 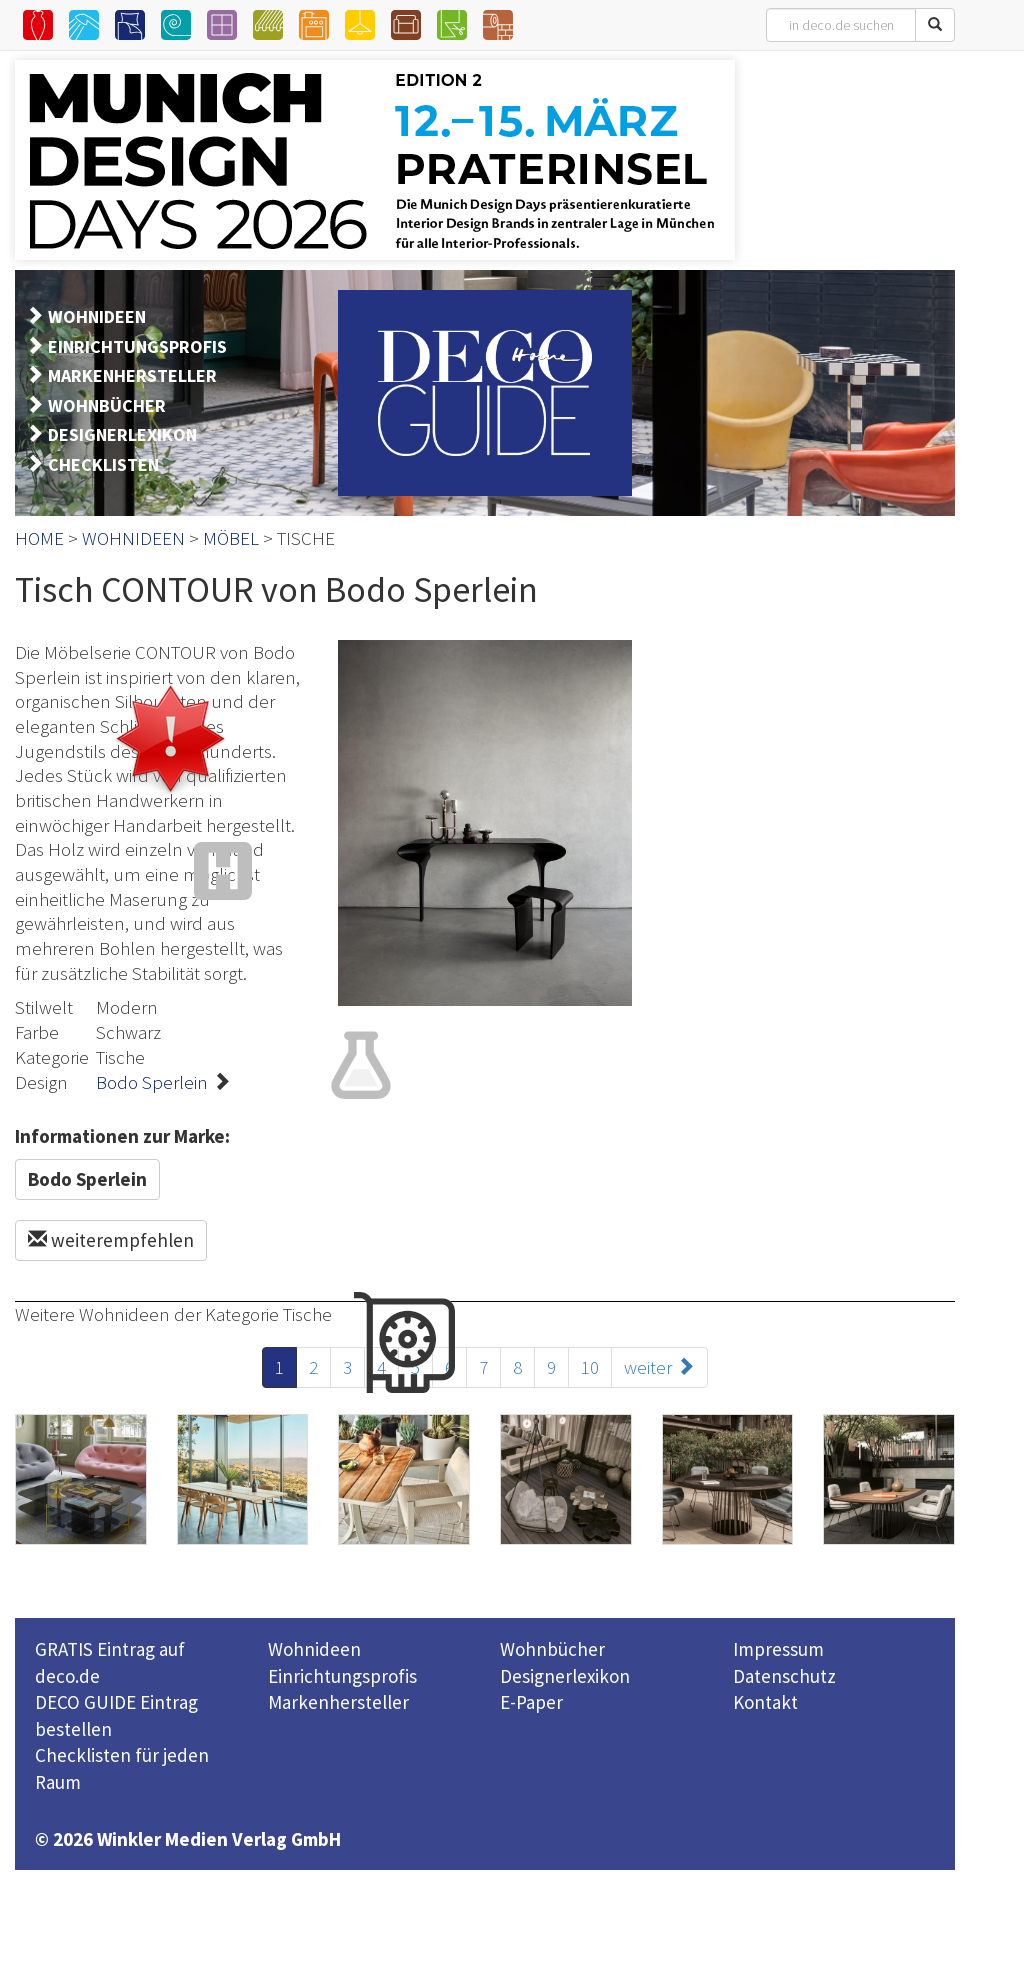 What do you see at coordinates (223, 871) in the screenshot?
I see `indicates HSPA mobile network connection` at bounding box center [223, 871].